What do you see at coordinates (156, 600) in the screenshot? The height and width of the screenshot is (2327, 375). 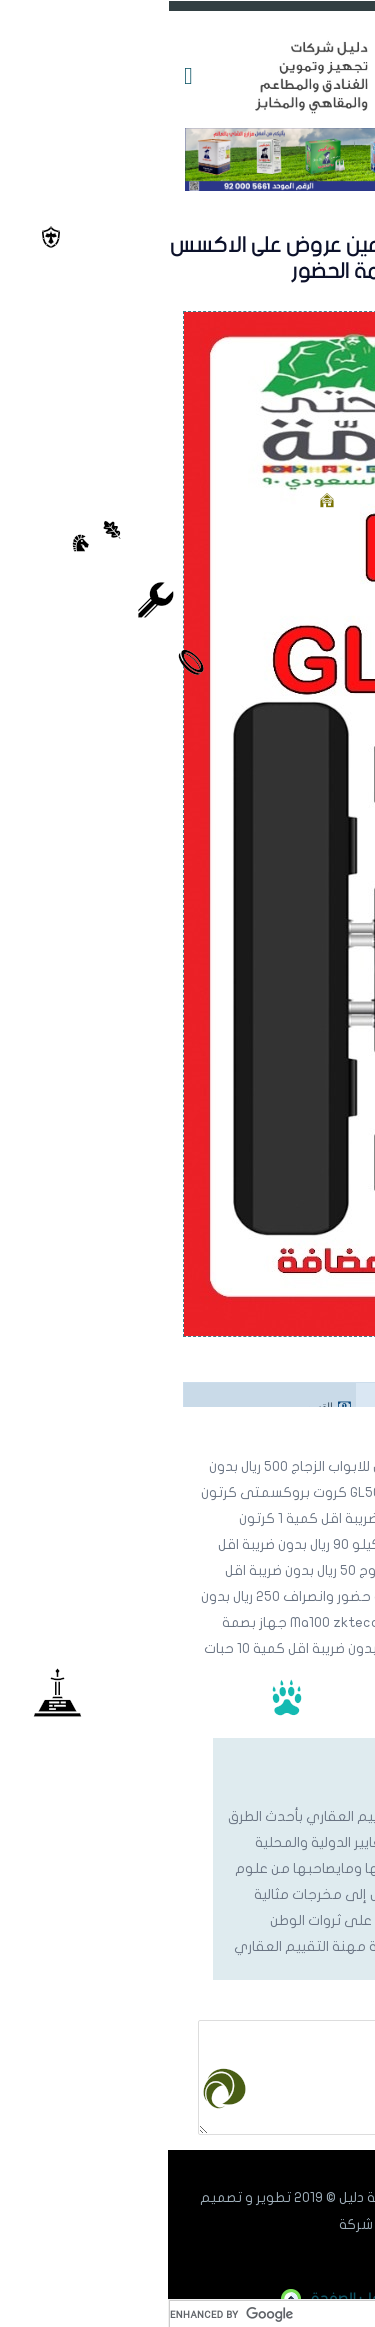 I see `access settings or configuration options` at bounding box center [156, 600].